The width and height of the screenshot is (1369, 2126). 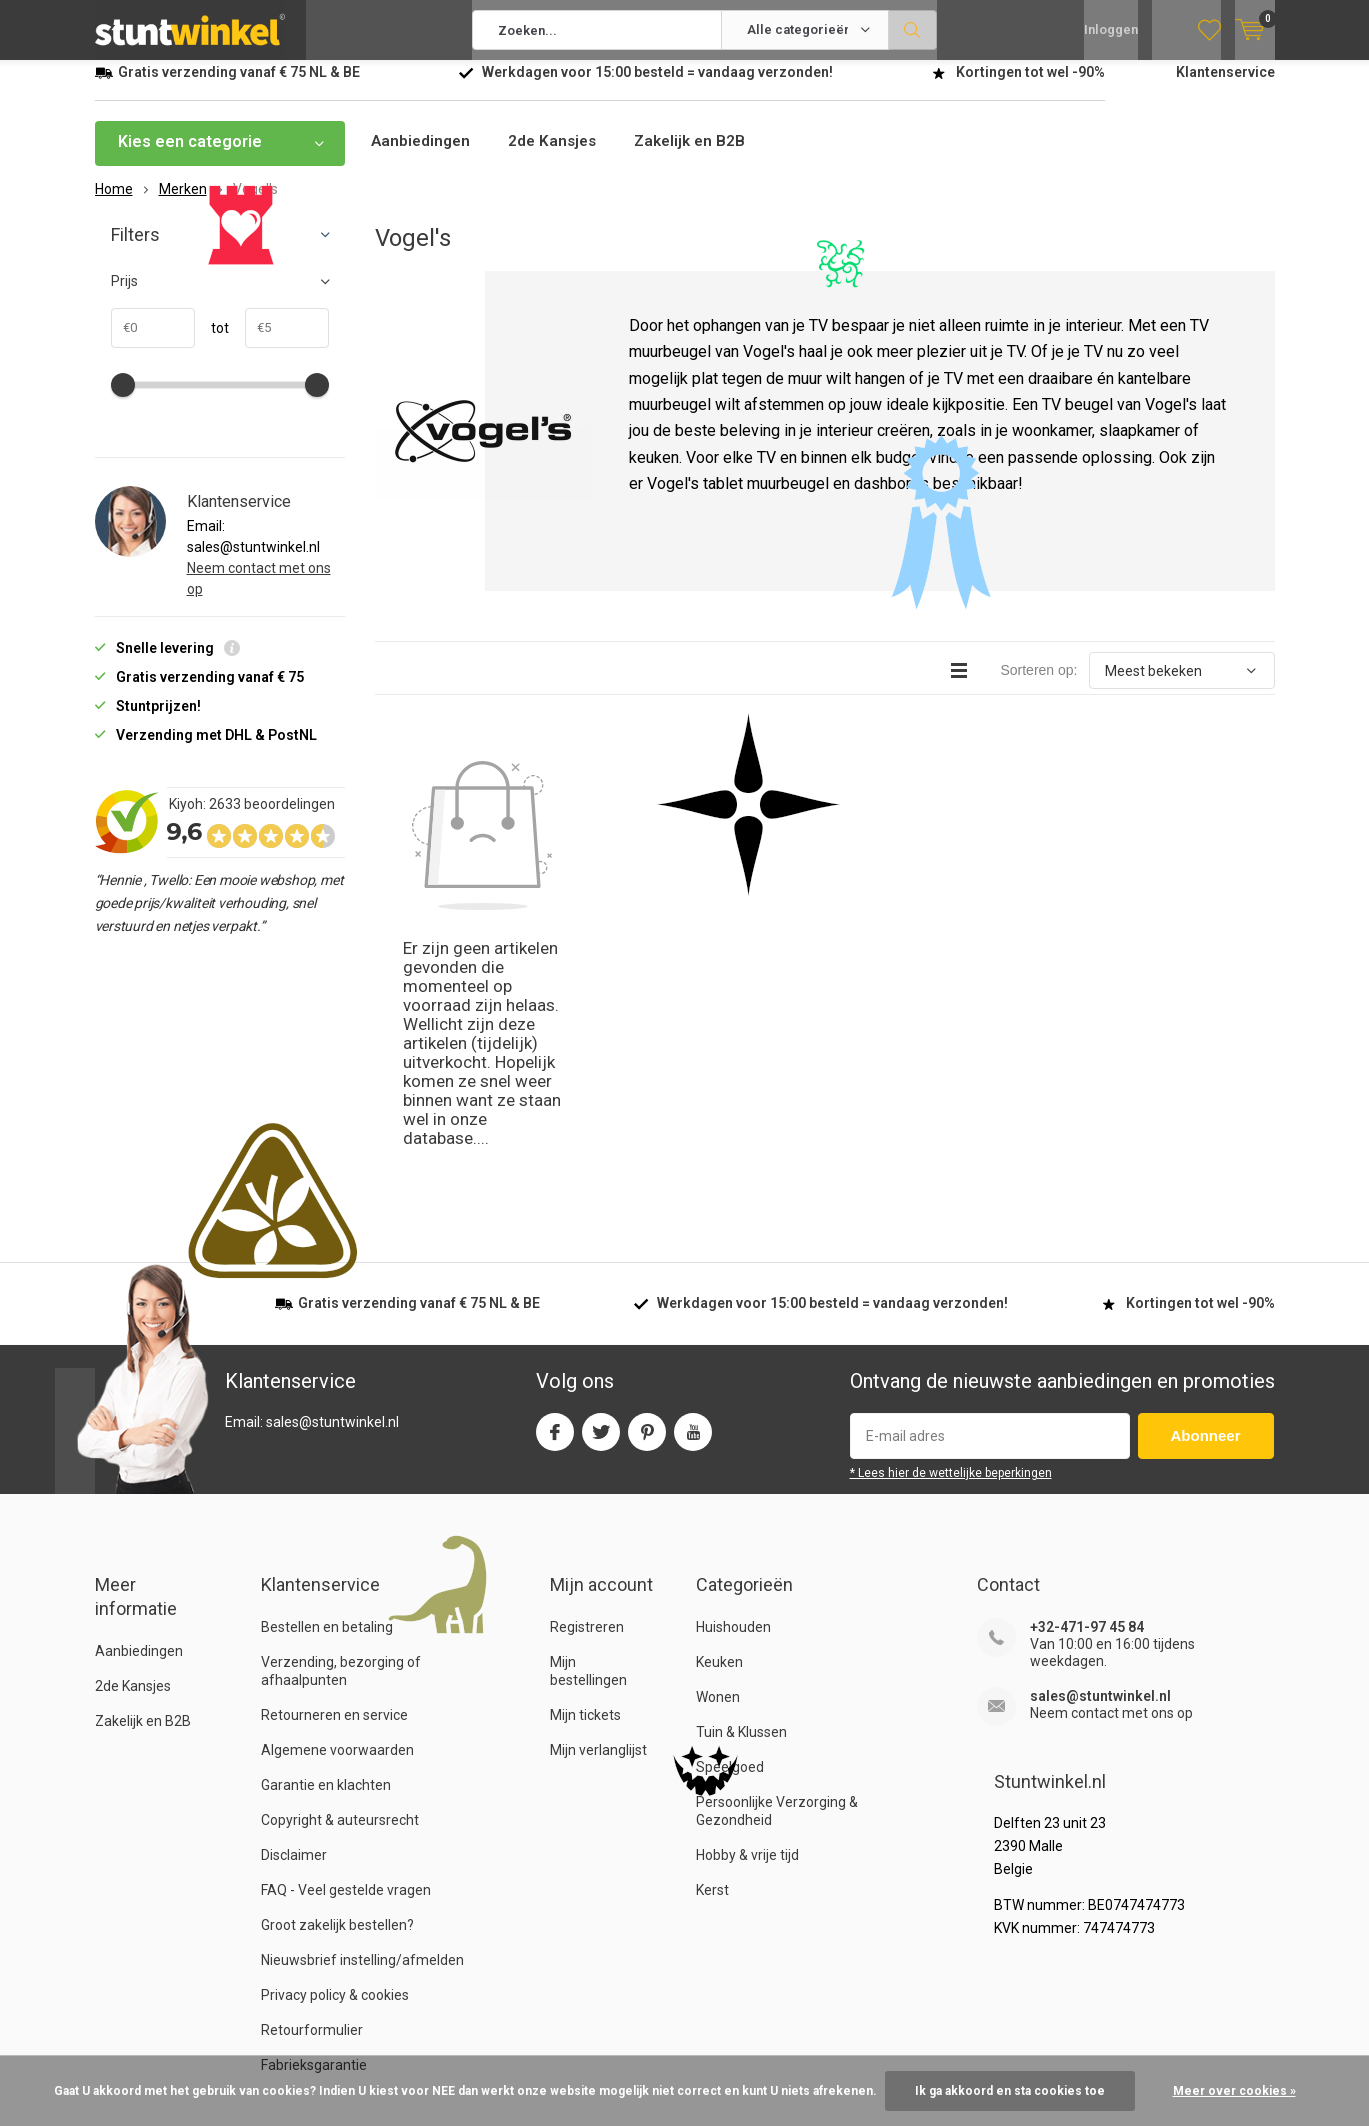 I want to click on dinosaur category or prehistoric theme indicator, so click(x=437, y=1584).